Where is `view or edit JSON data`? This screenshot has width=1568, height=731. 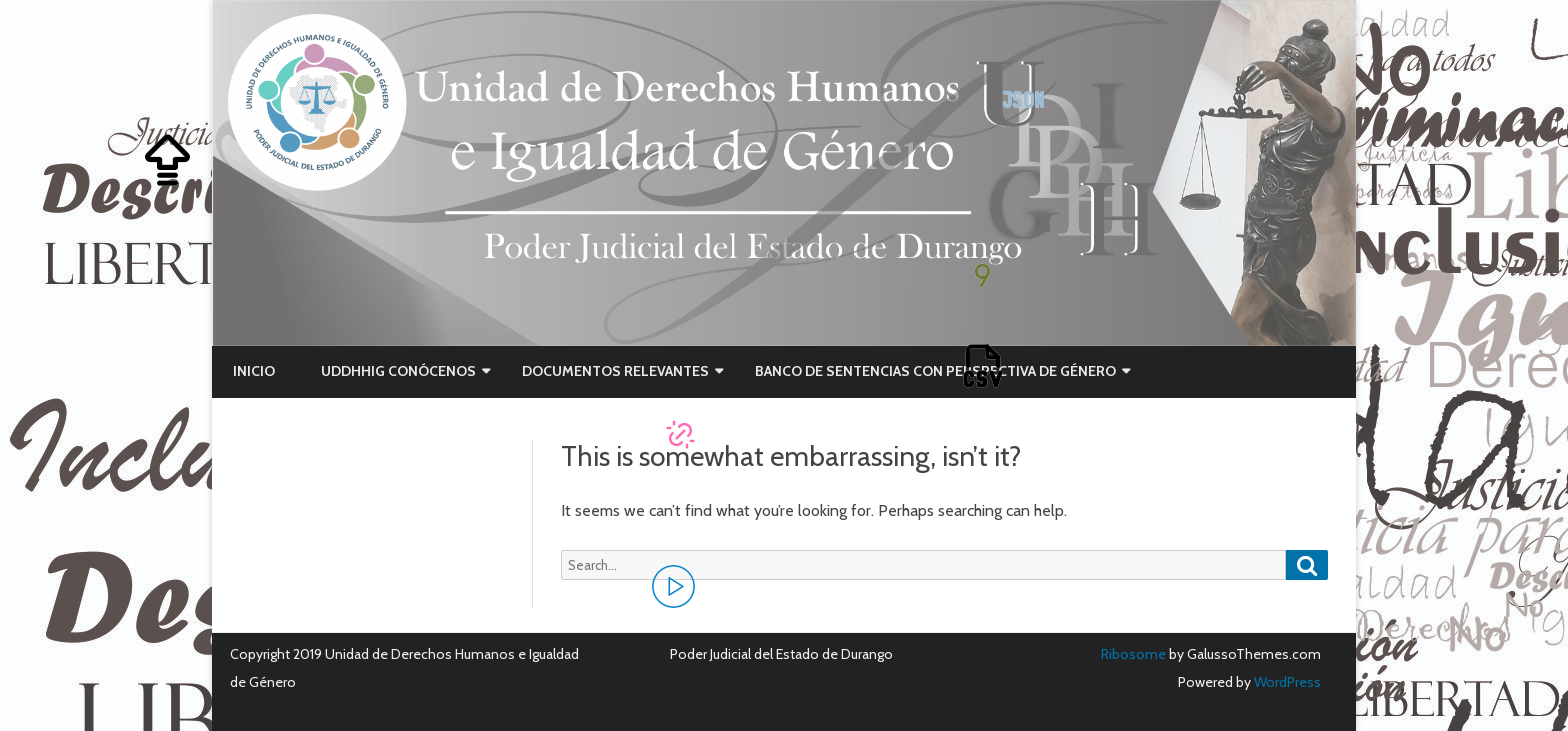
view or edit JSON data is located at coordinates (1023, 99).